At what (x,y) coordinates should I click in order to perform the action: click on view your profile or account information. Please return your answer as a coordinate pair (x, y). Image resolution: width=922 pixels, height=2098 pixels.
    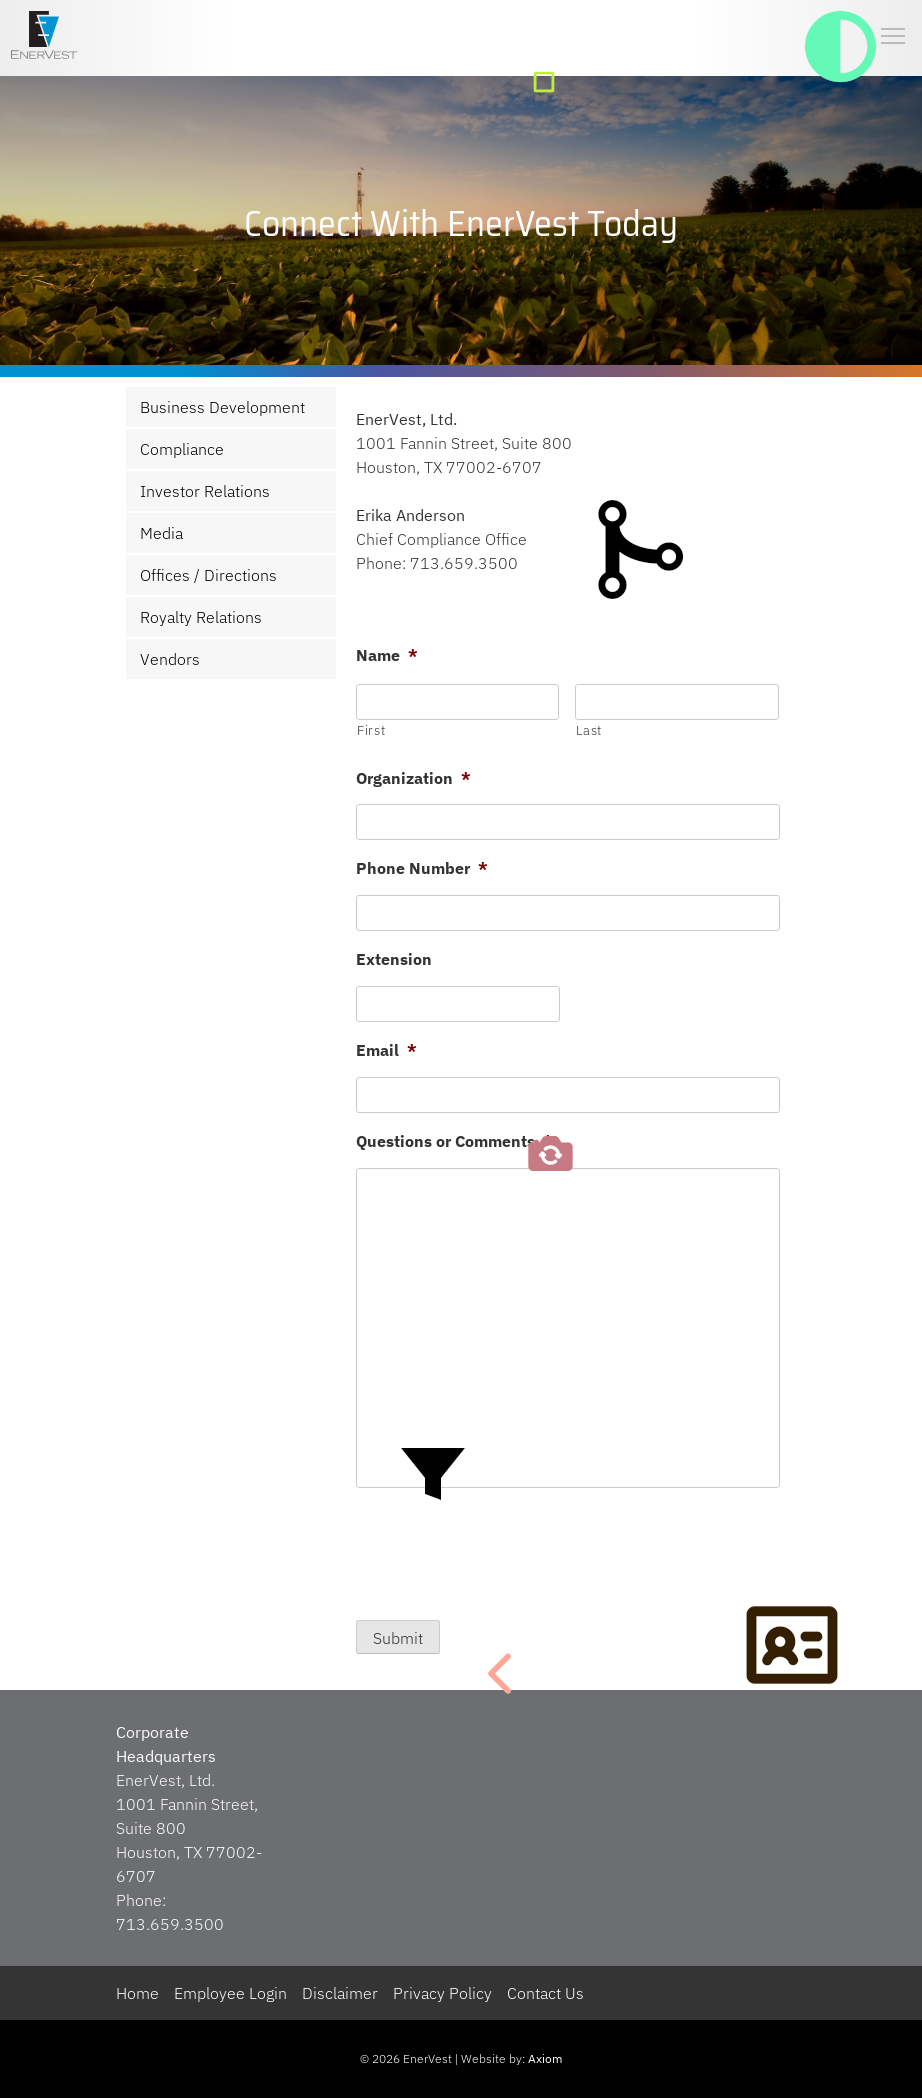
    Looking at the image, I should click on (792, 1645).